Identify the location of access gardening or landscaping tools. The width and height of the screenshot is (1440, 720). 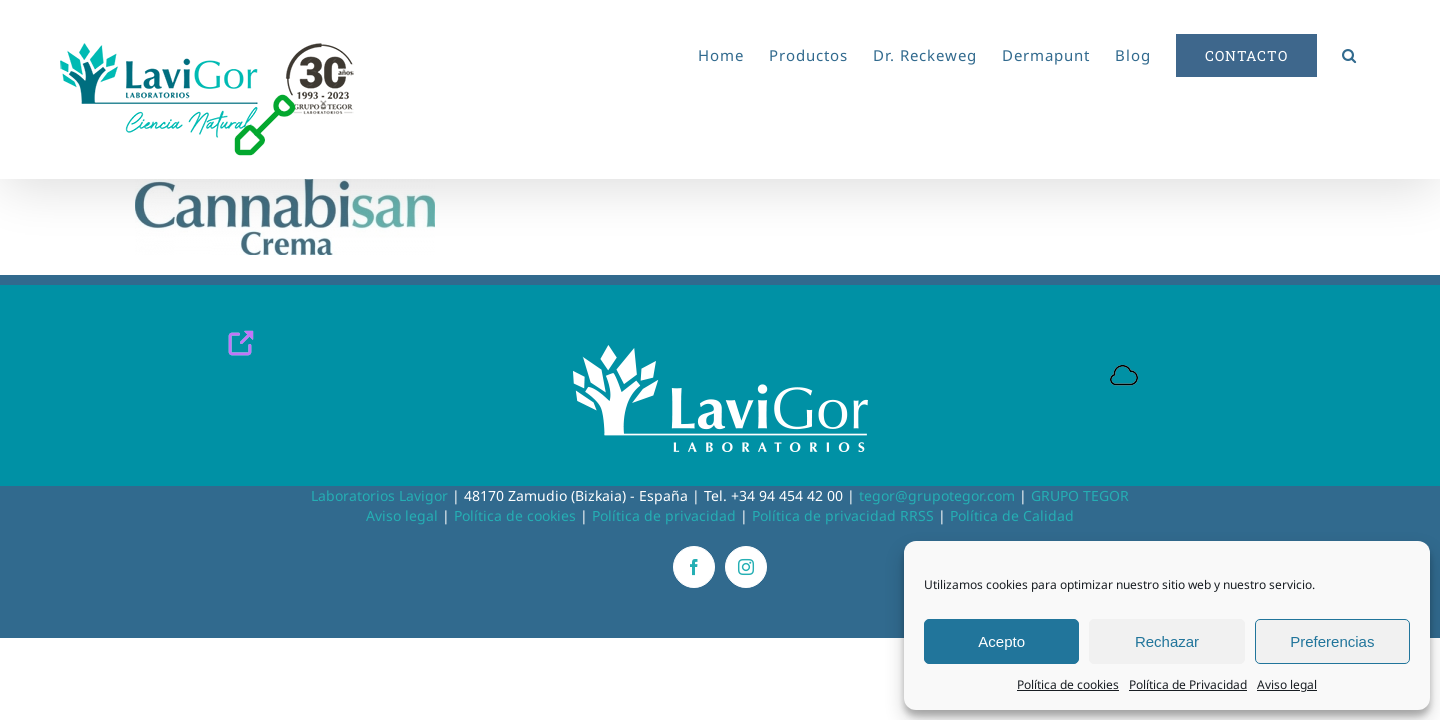
(265, 125).